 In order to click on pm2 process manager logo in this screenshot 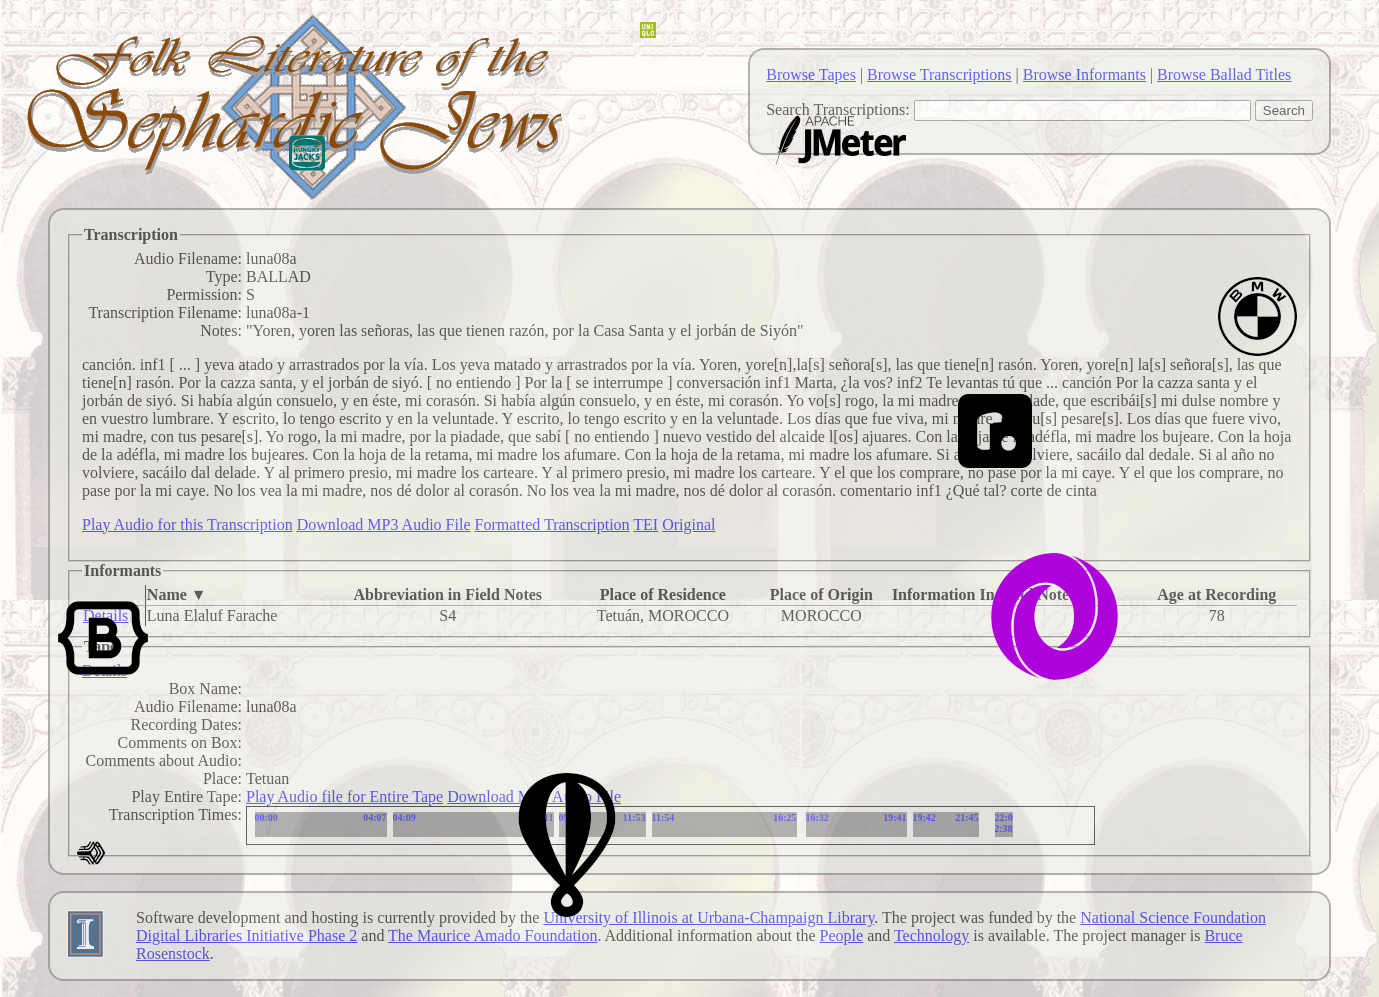, I will do `click(91, 853)`.